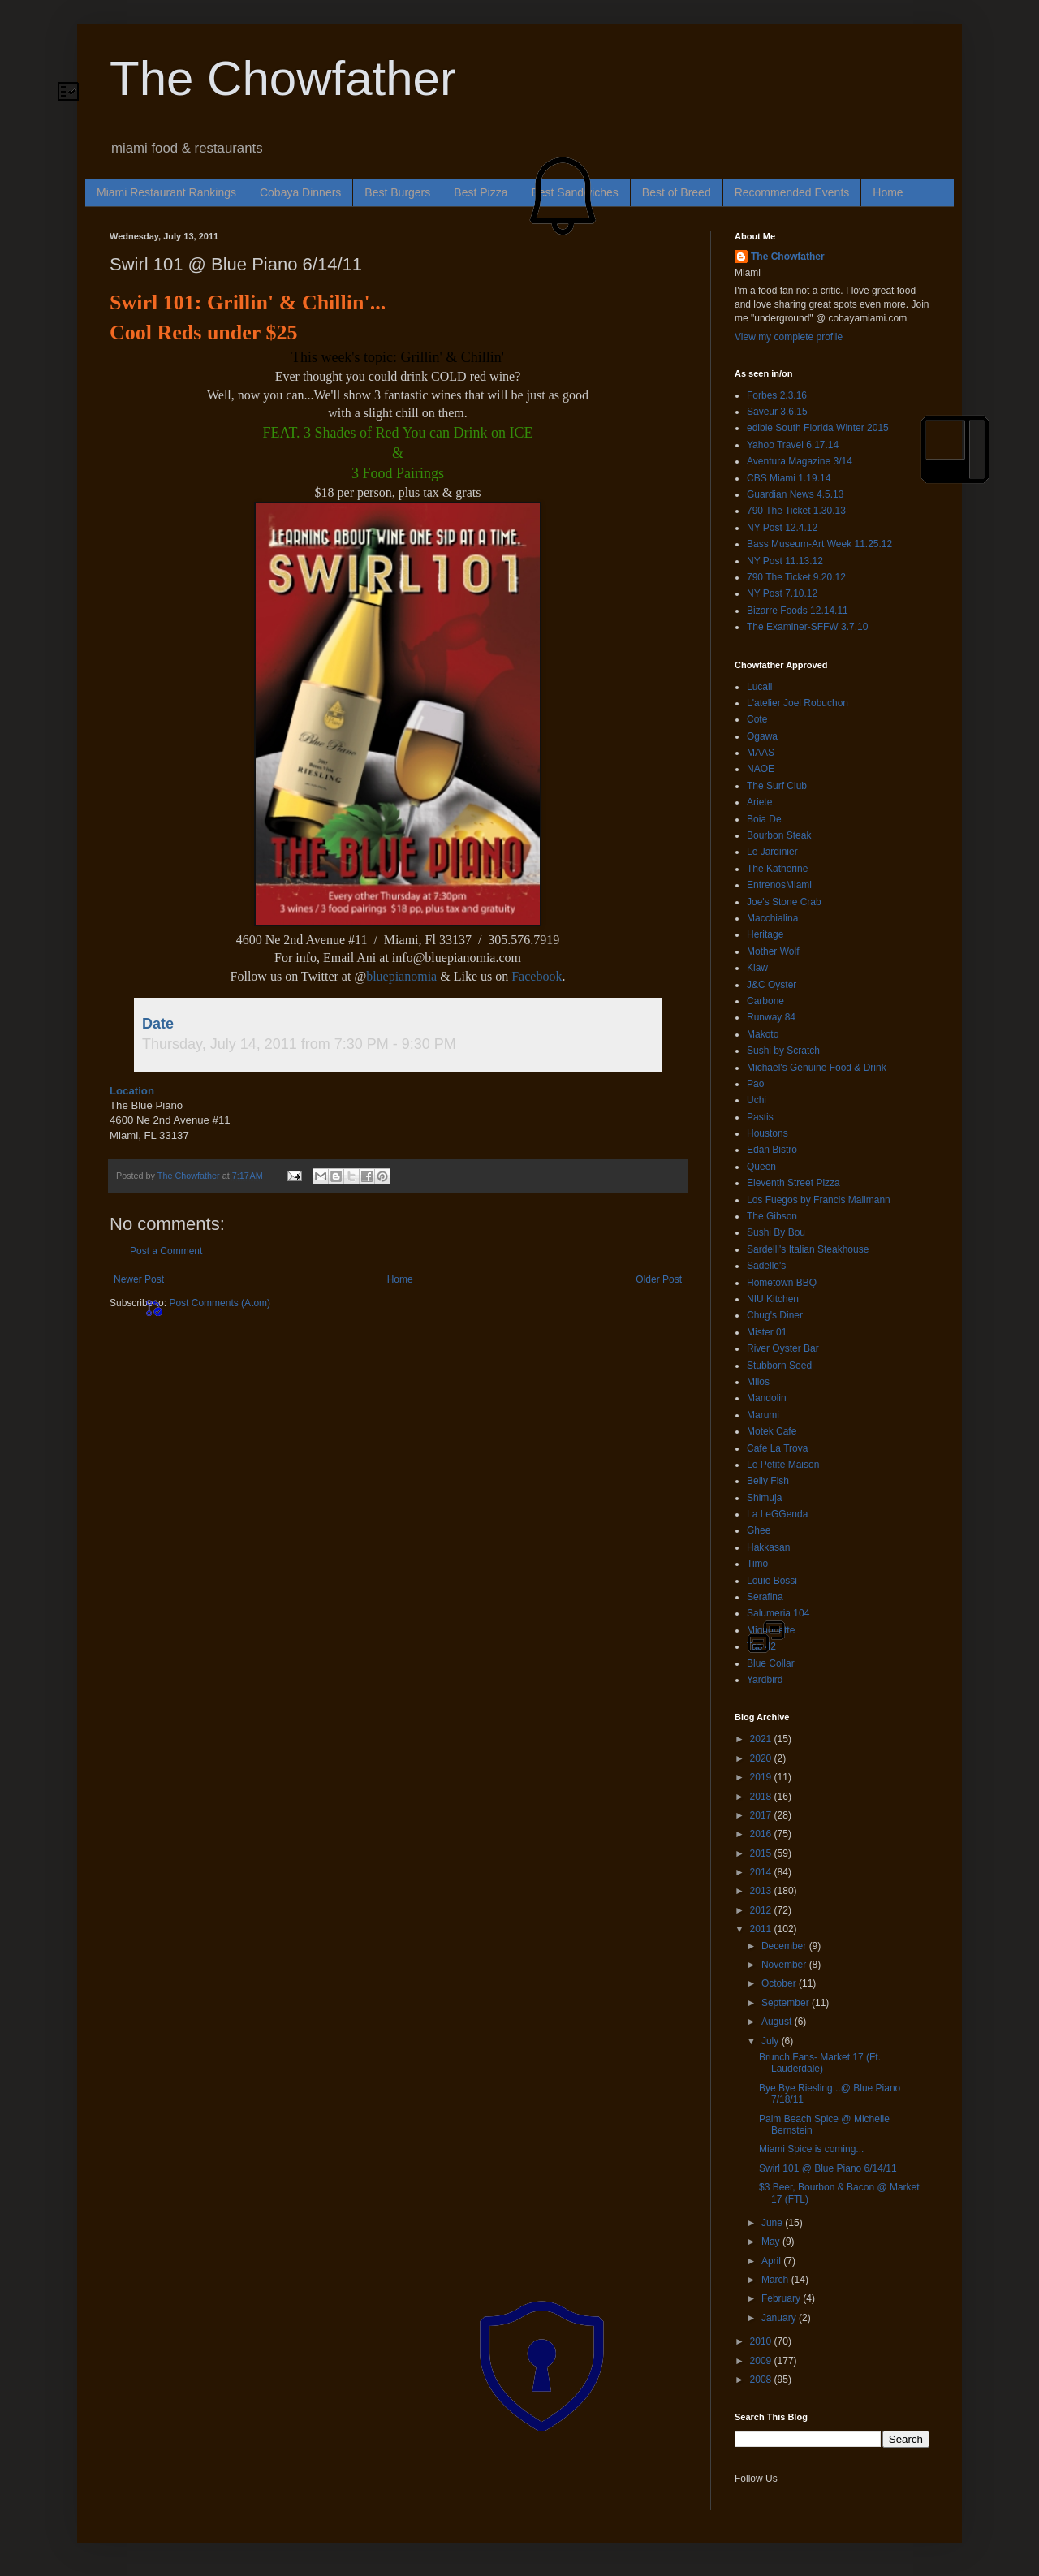 The height and width of the screenshot is (2576, 1039). What do you see at coordinates (68, 92) in the screenshot?
I see `view checklist or task verification status` at bounding box center [68, 92].